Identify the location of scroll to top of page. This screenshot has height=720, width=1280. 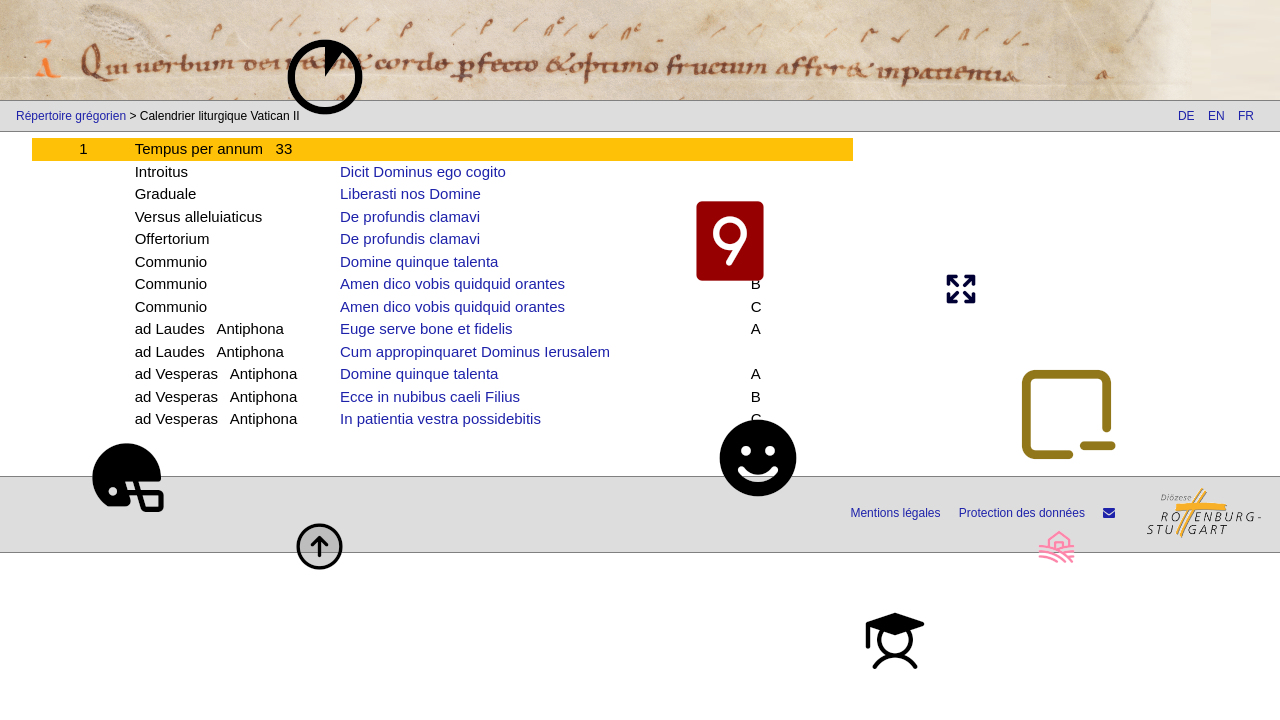
(319, 546).